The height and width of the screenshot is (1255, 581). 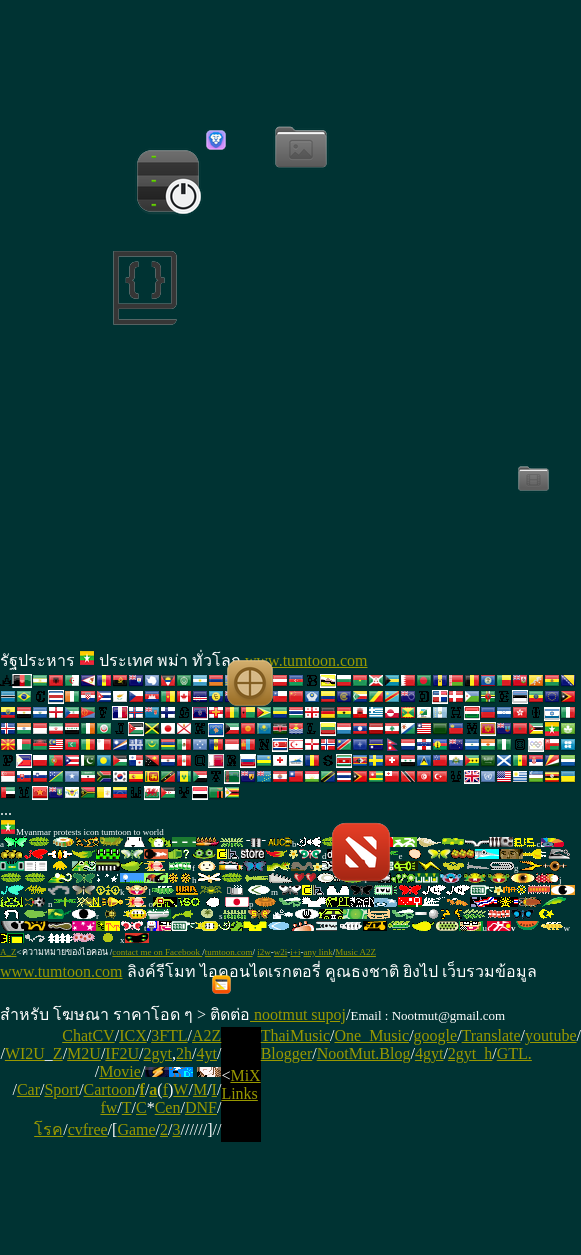 I want to click on configure network server boot preferences, so click(x=168, y=181).